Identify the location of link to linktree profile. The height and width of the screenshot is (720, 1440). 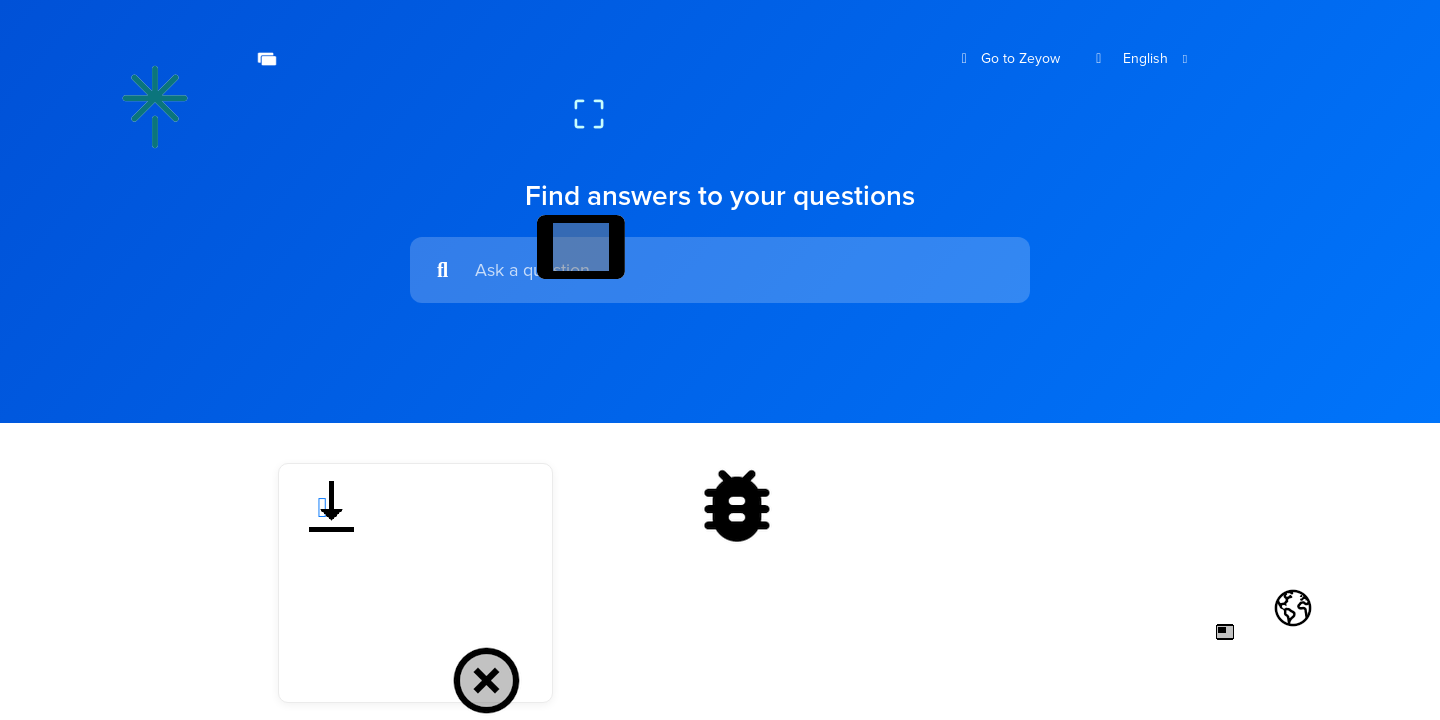
(155, 107).